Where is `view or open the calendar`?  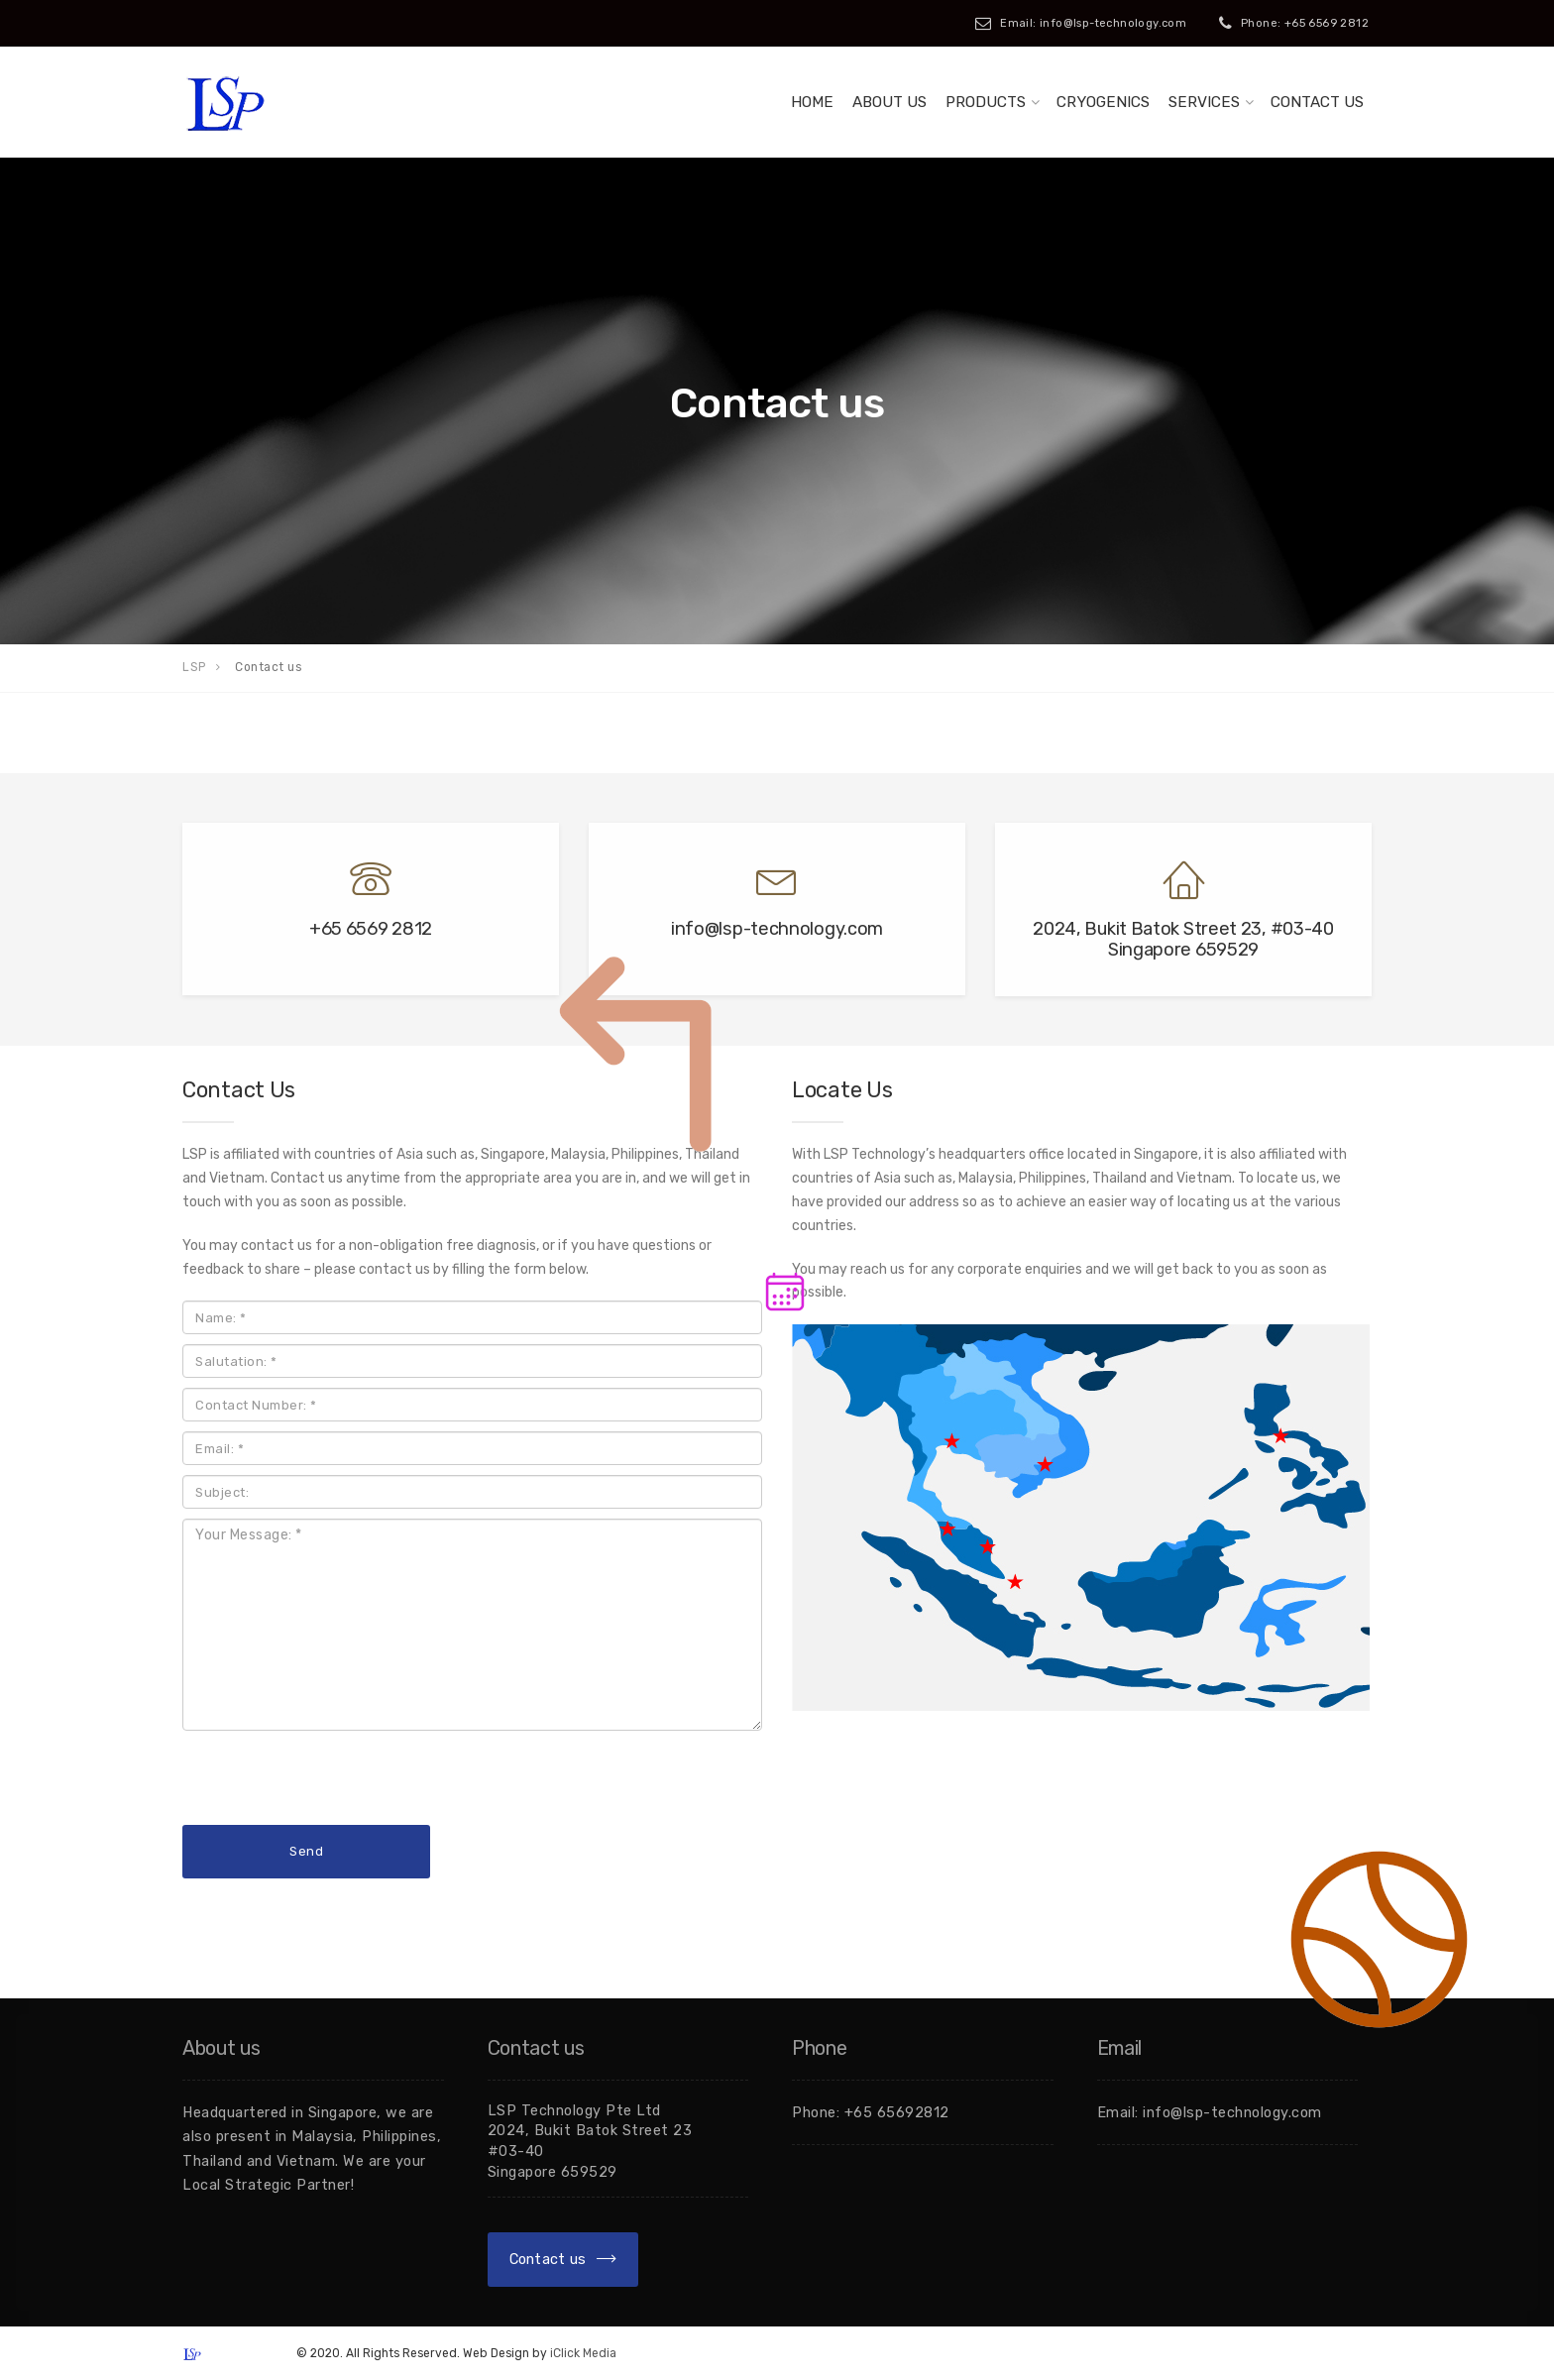 view or open the calendar is located at coordinates (785, 1292).